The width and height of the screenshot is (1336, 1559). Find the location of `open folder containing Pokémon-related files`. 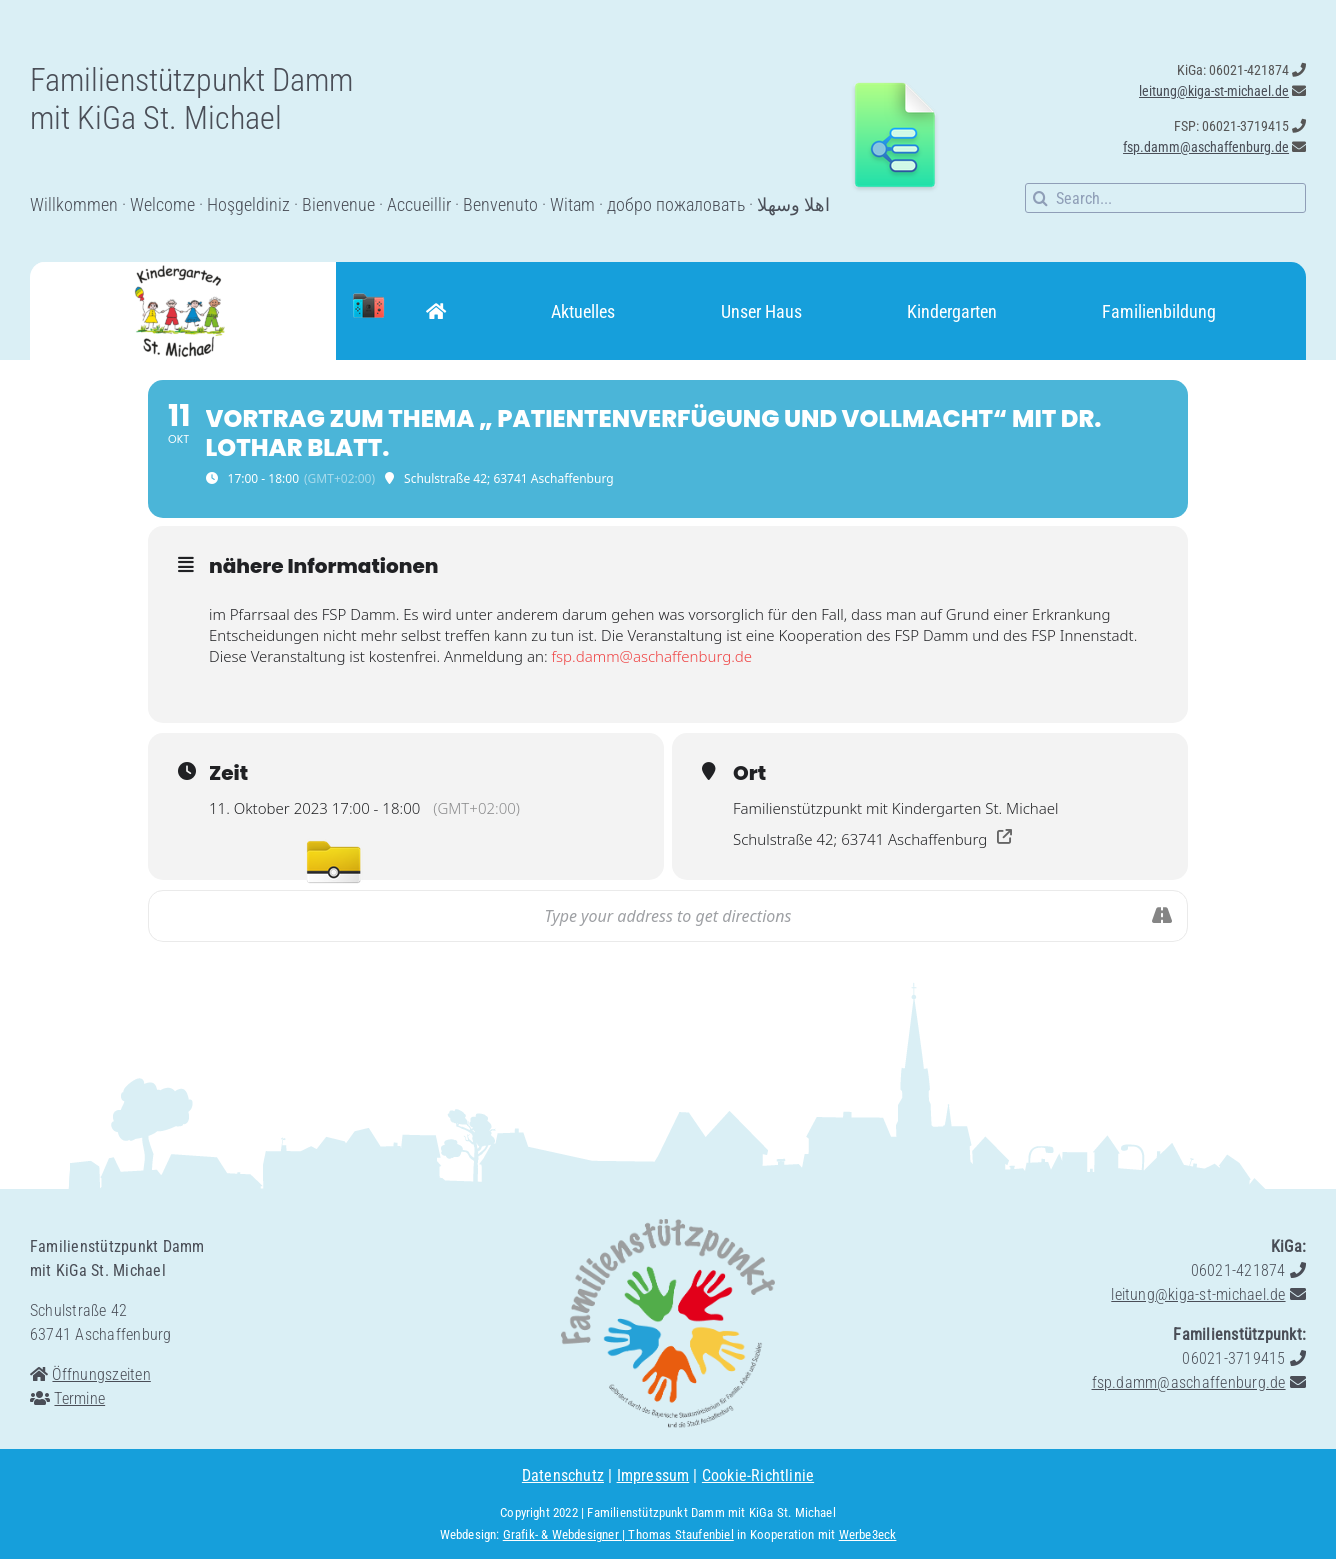

open folder containing Pokémon-related files is located at coordinates (333, 863).